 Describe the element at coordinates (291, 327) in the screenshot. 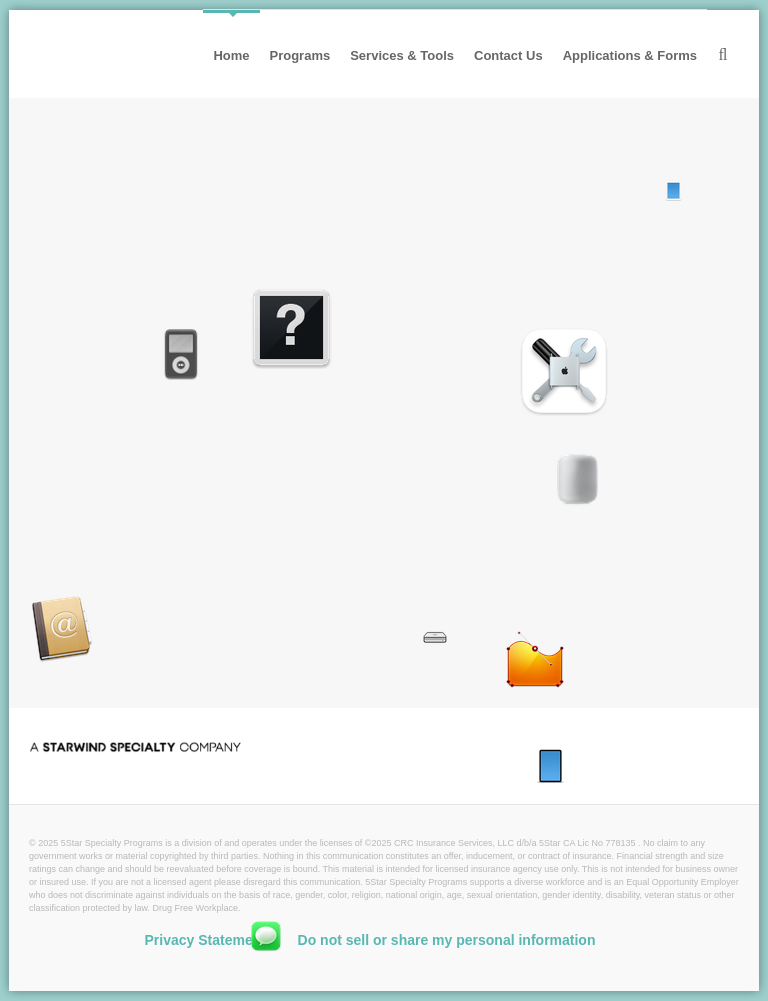

I see `indicates missing or unavailable media file` at that location.